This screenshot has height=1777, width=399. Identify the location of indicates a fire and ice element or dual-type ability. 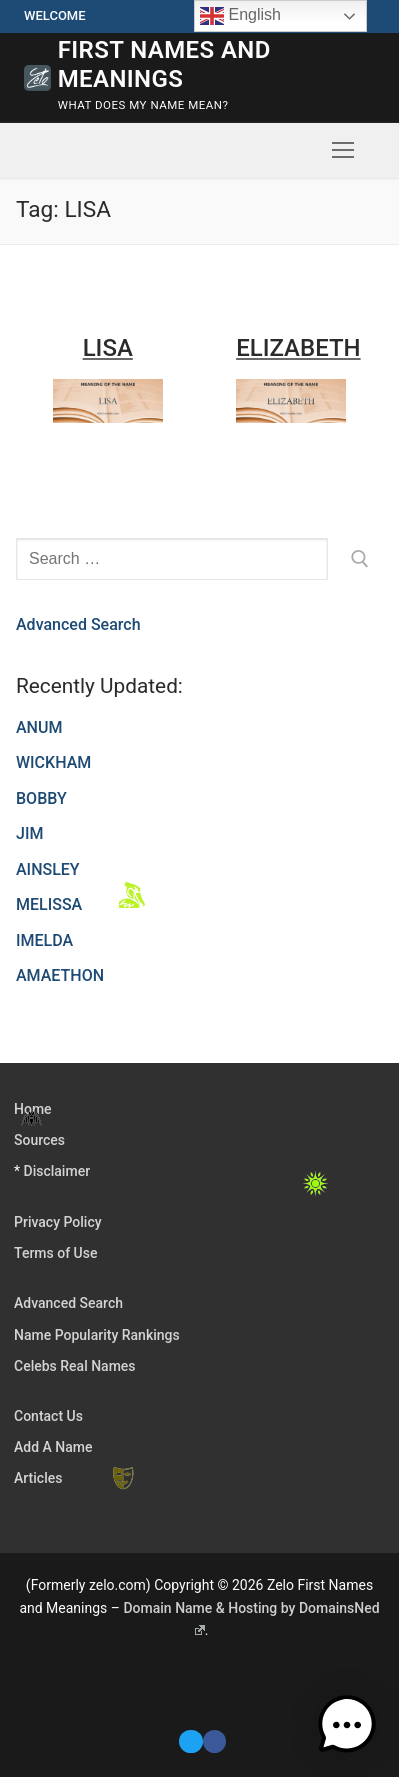
(315, 1183).